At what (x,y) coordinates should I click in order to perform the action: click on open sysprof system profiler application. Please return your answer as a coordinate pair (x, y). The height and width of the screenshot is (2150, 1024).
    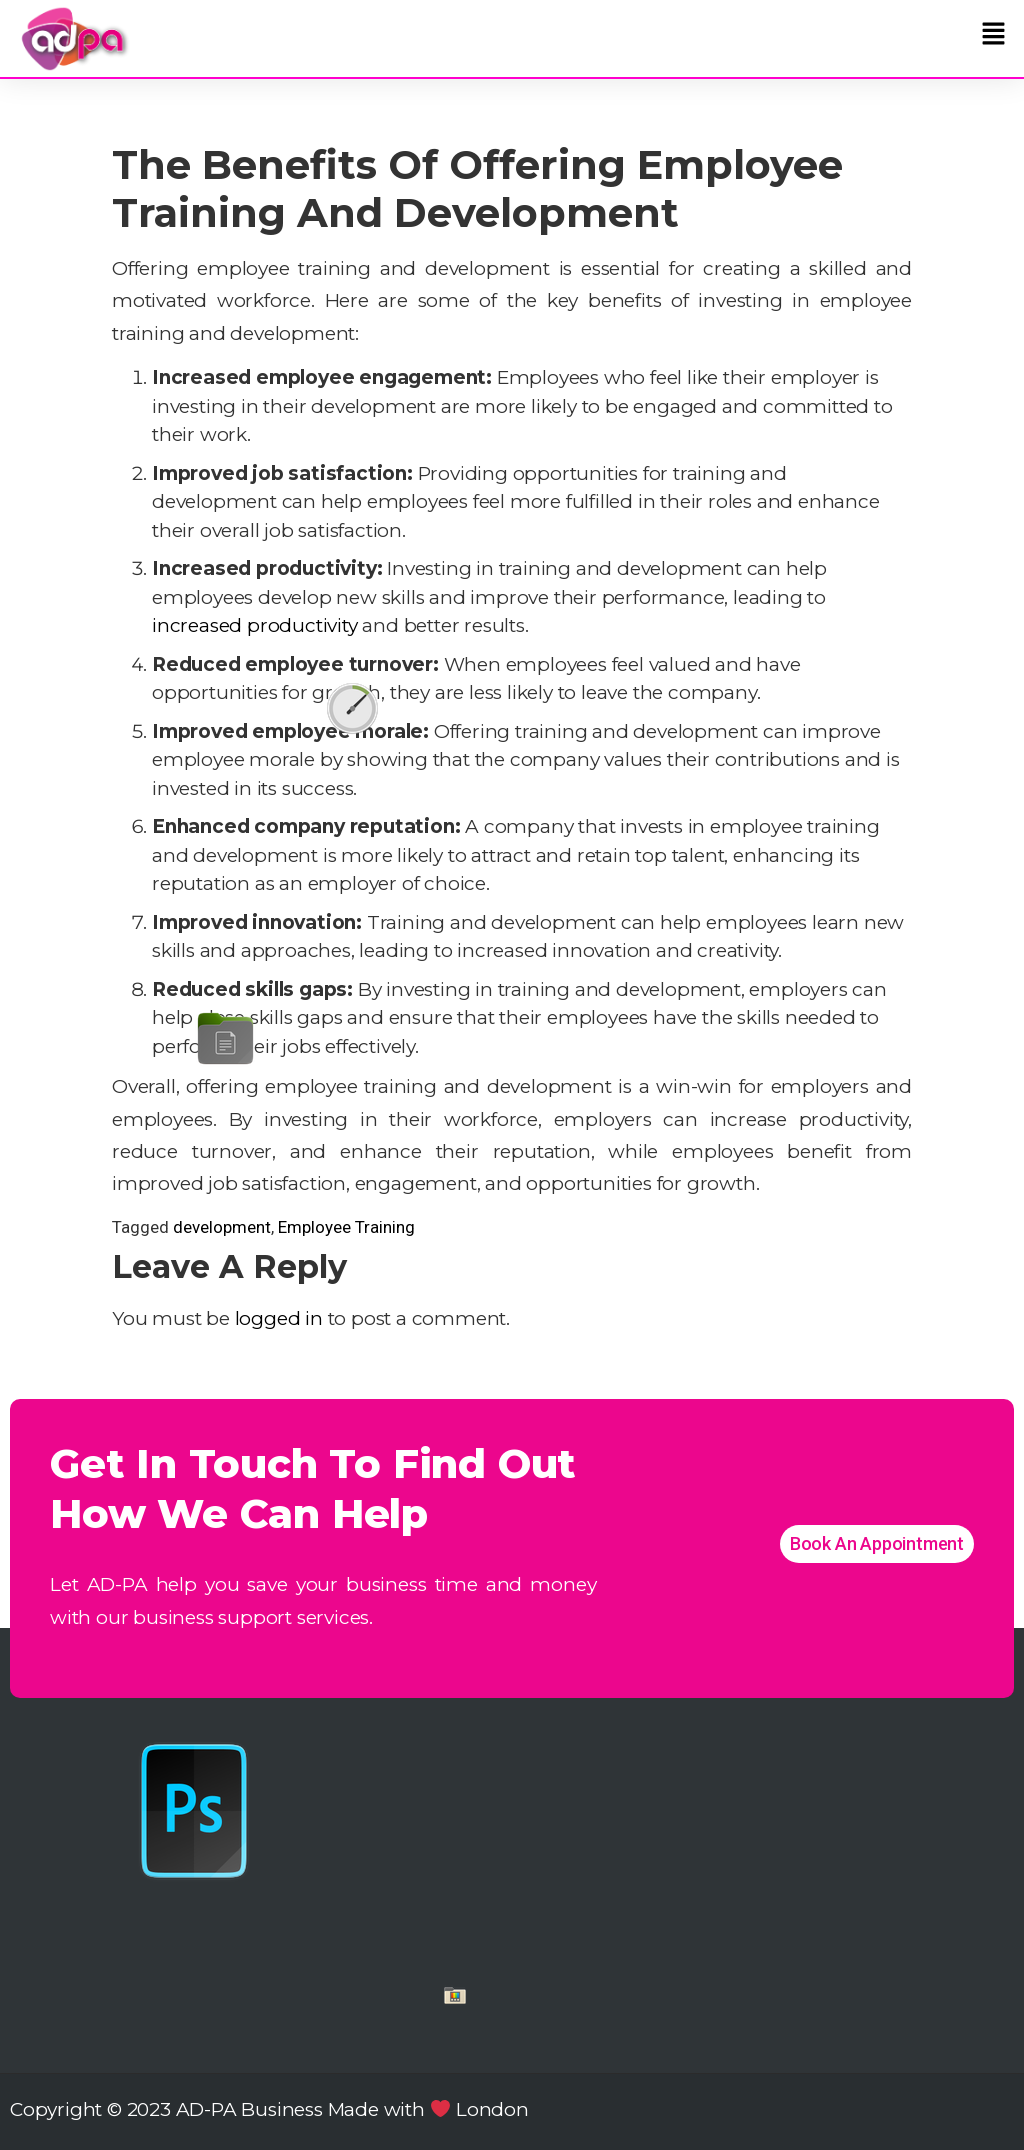
    Looking at the image, I should click on (352, 708).